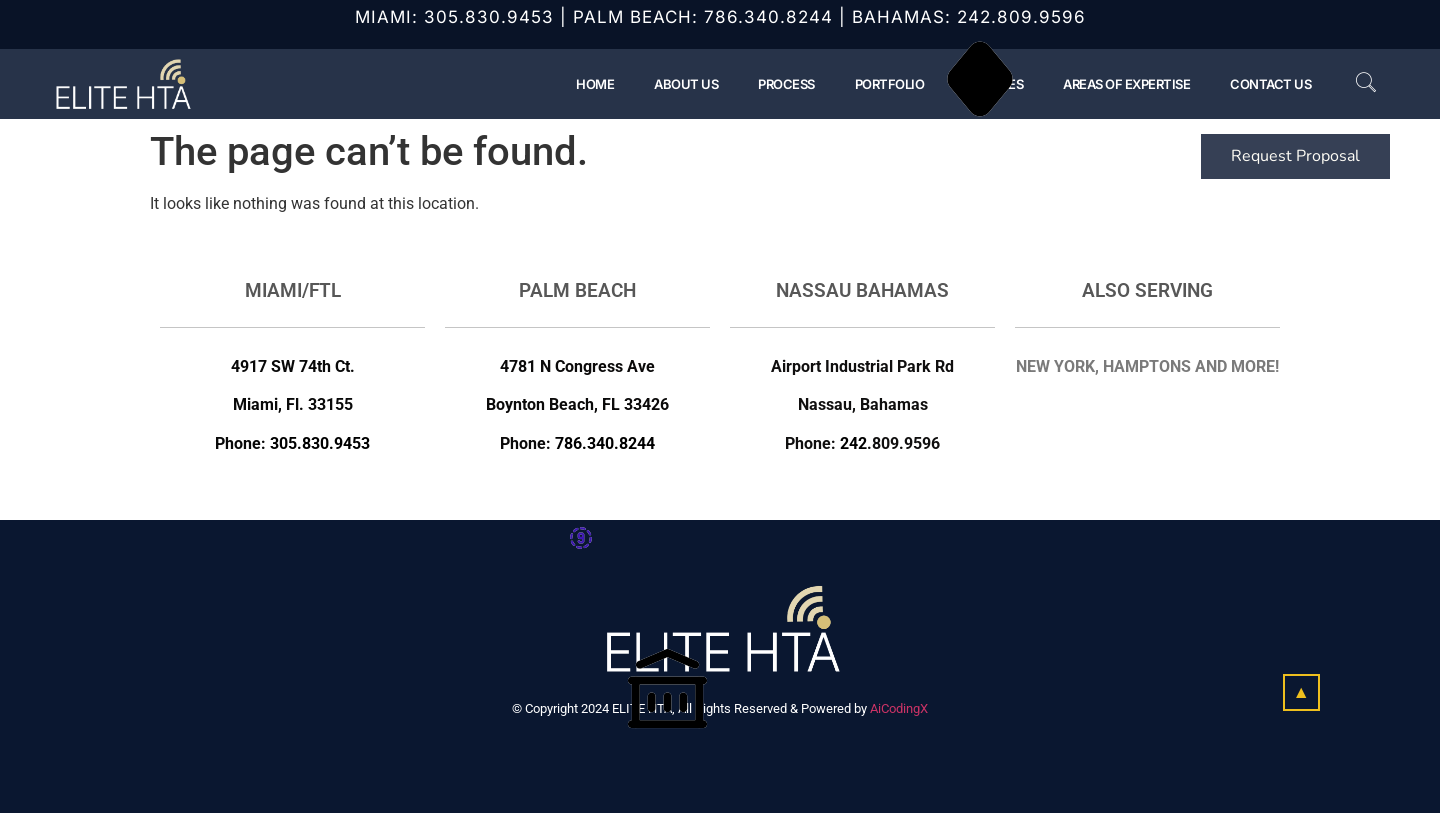 The image size is (1440, 813). Describe the element at coordinates (667, 688) in the screenshot. I see `access banking or financial services` at that location.